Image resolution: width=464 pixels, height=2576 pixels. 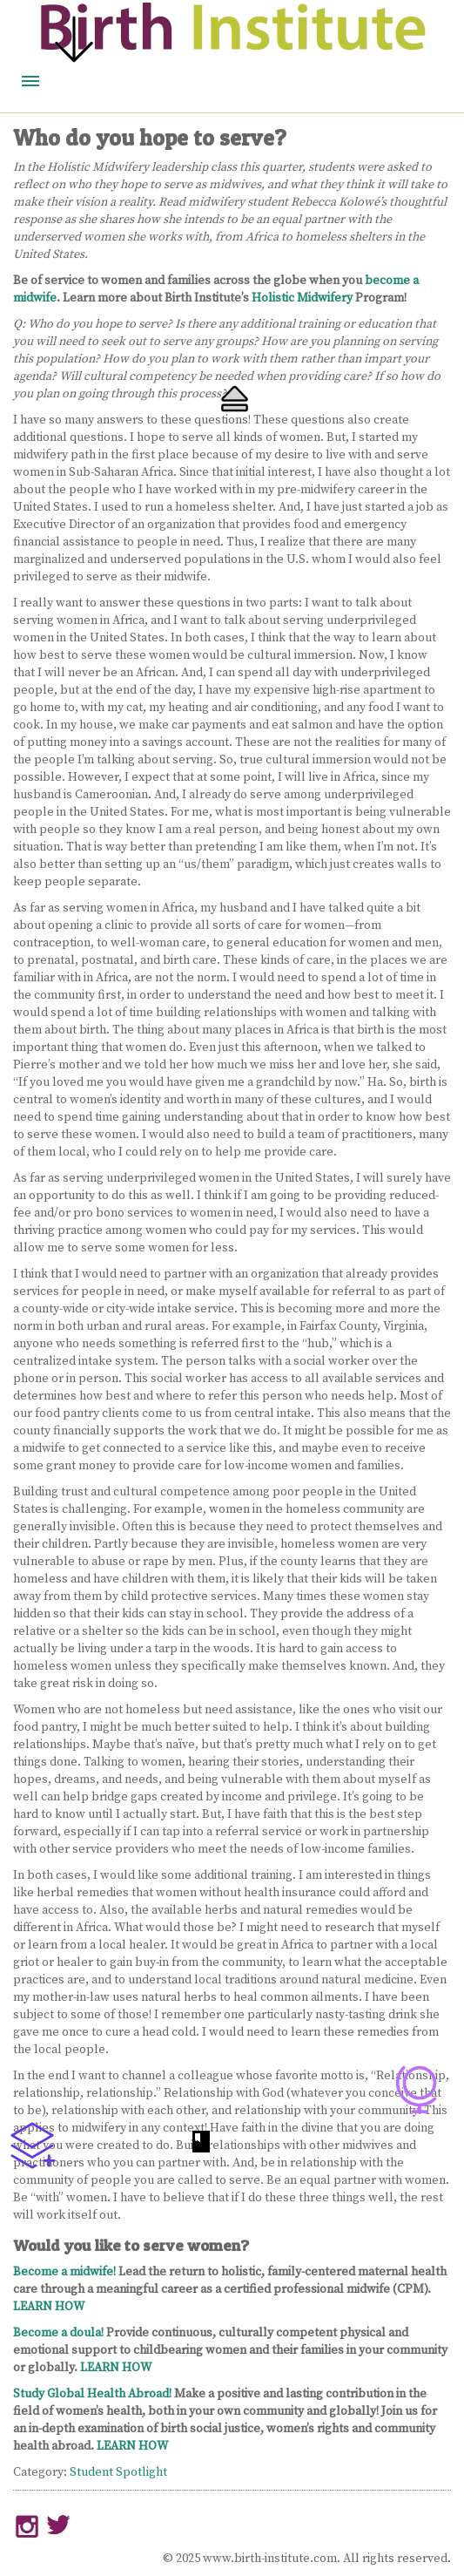 What do you see at coordinates (234, 400) in the screenshot?
I see `eject media or disc` at bounding box center [234, 400].